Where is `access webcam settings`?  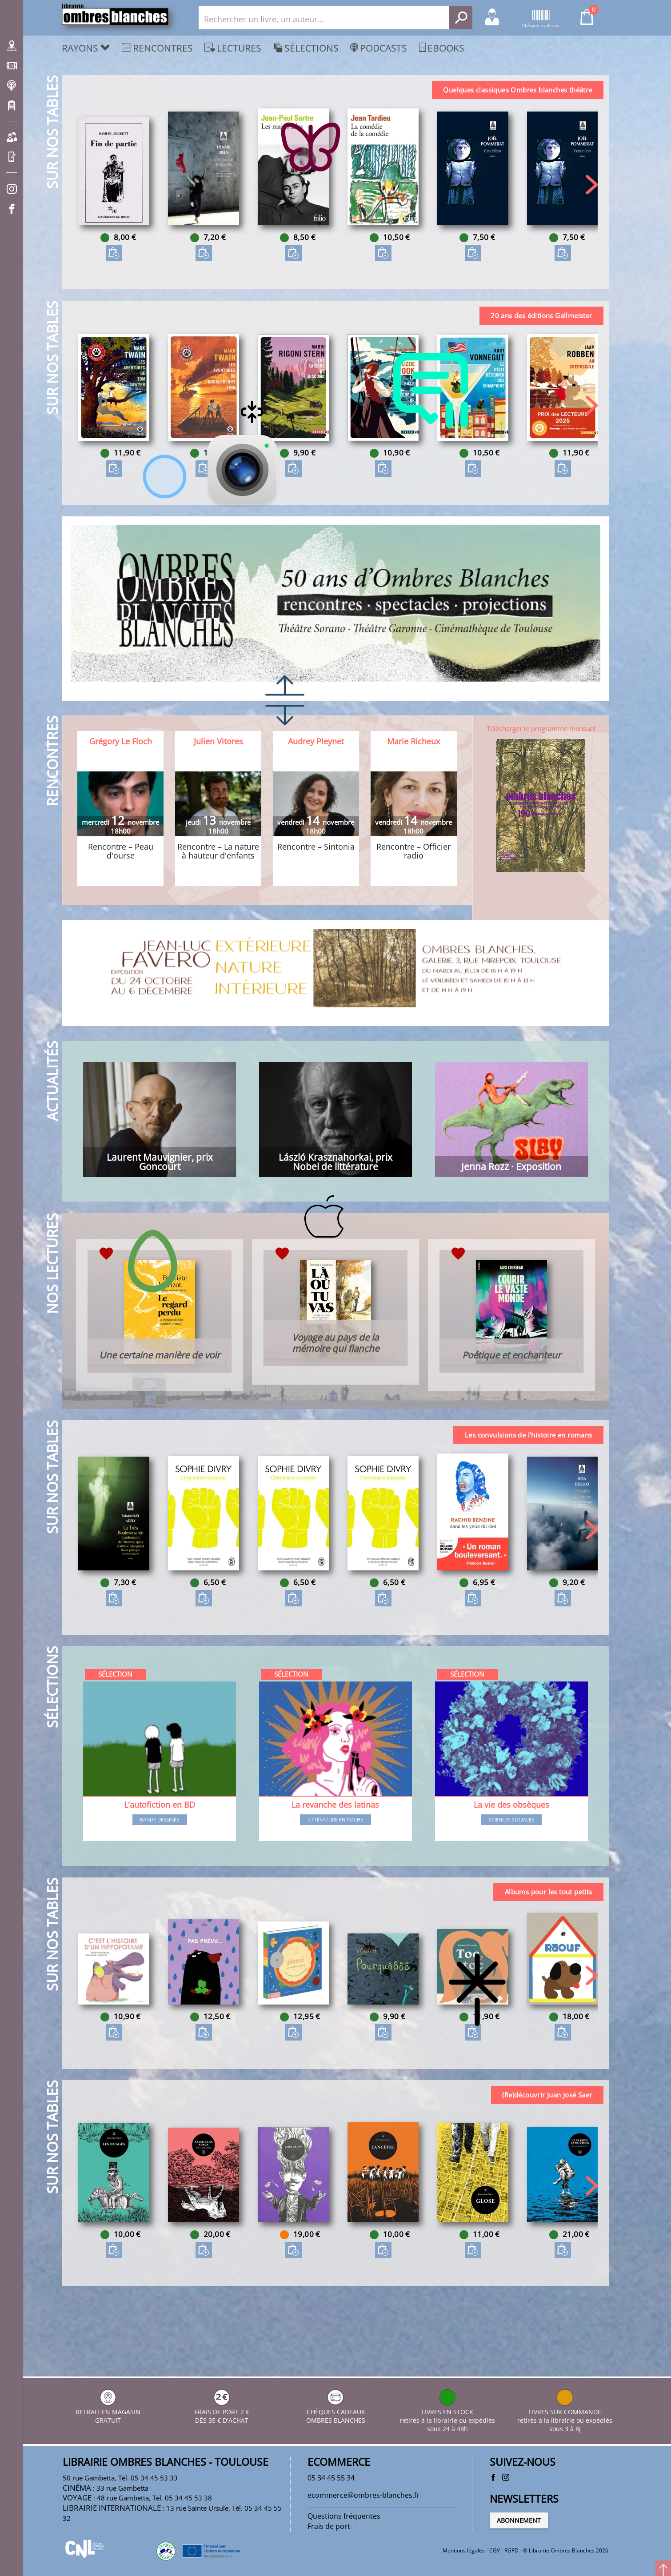
access webcam settings is located at coordinates (242, 470).